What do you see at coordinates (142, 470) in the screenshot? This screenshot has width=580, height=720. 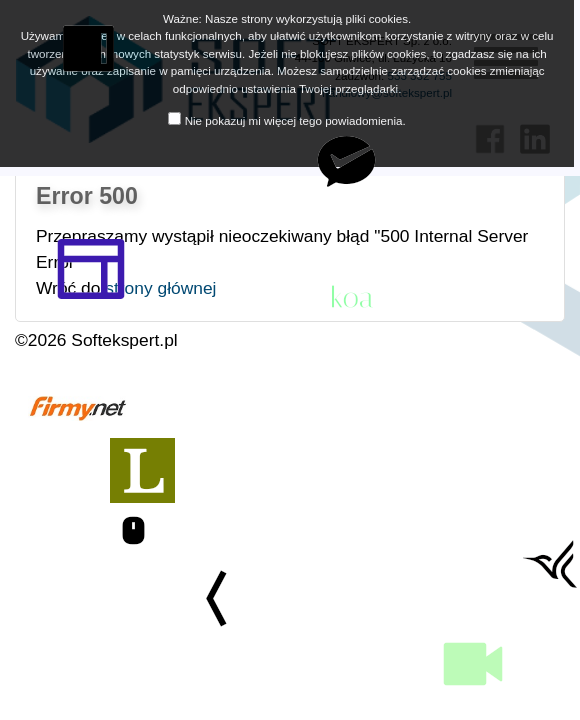 I see `visit the Lobsters link aggregation site` at bounding box center [142, 470].